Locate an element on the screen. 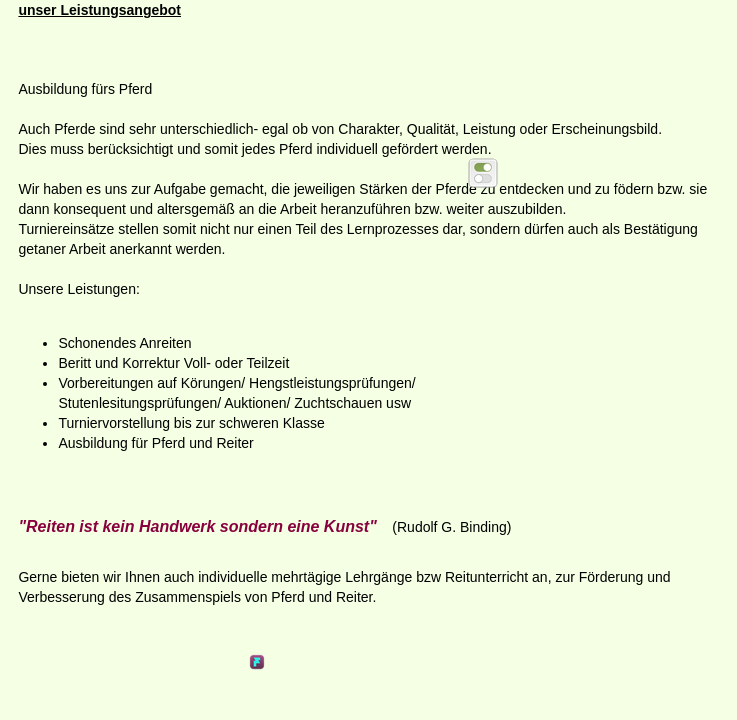 The height and width of the screenshot is (720, 737). open fightcade app is located at coordinates (257, 662).